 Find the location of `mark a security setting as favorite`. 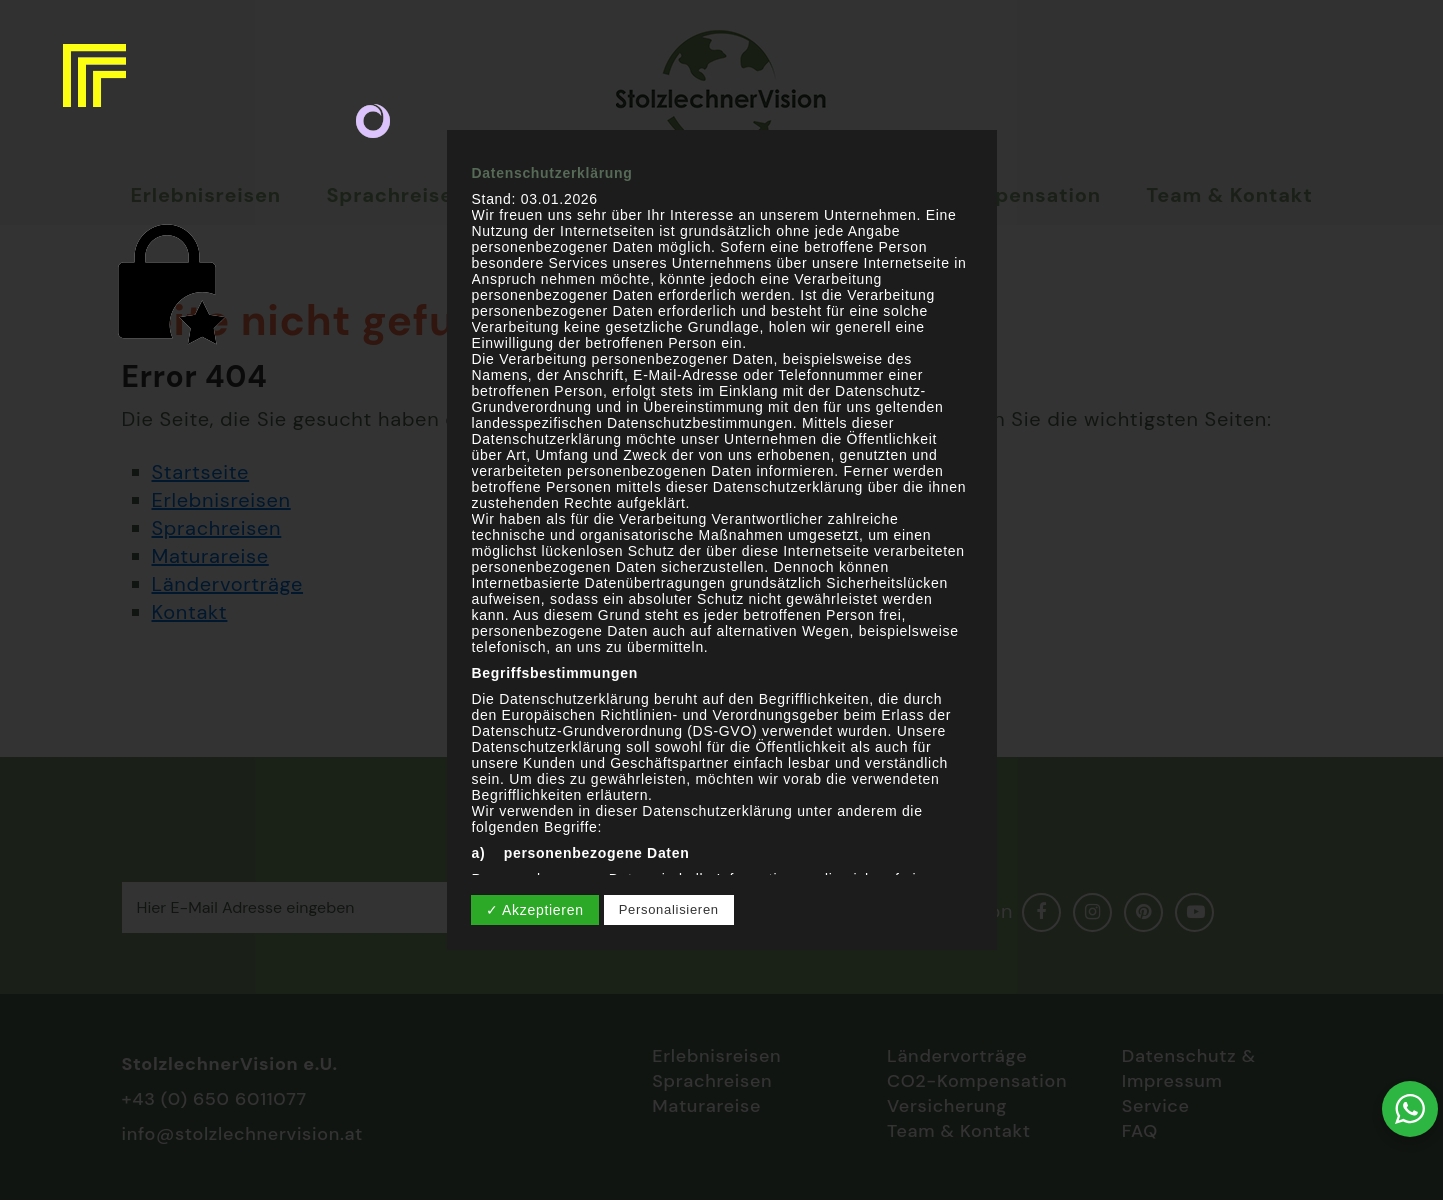

mark a security setting as favorite is located at coordinates (167, 284).